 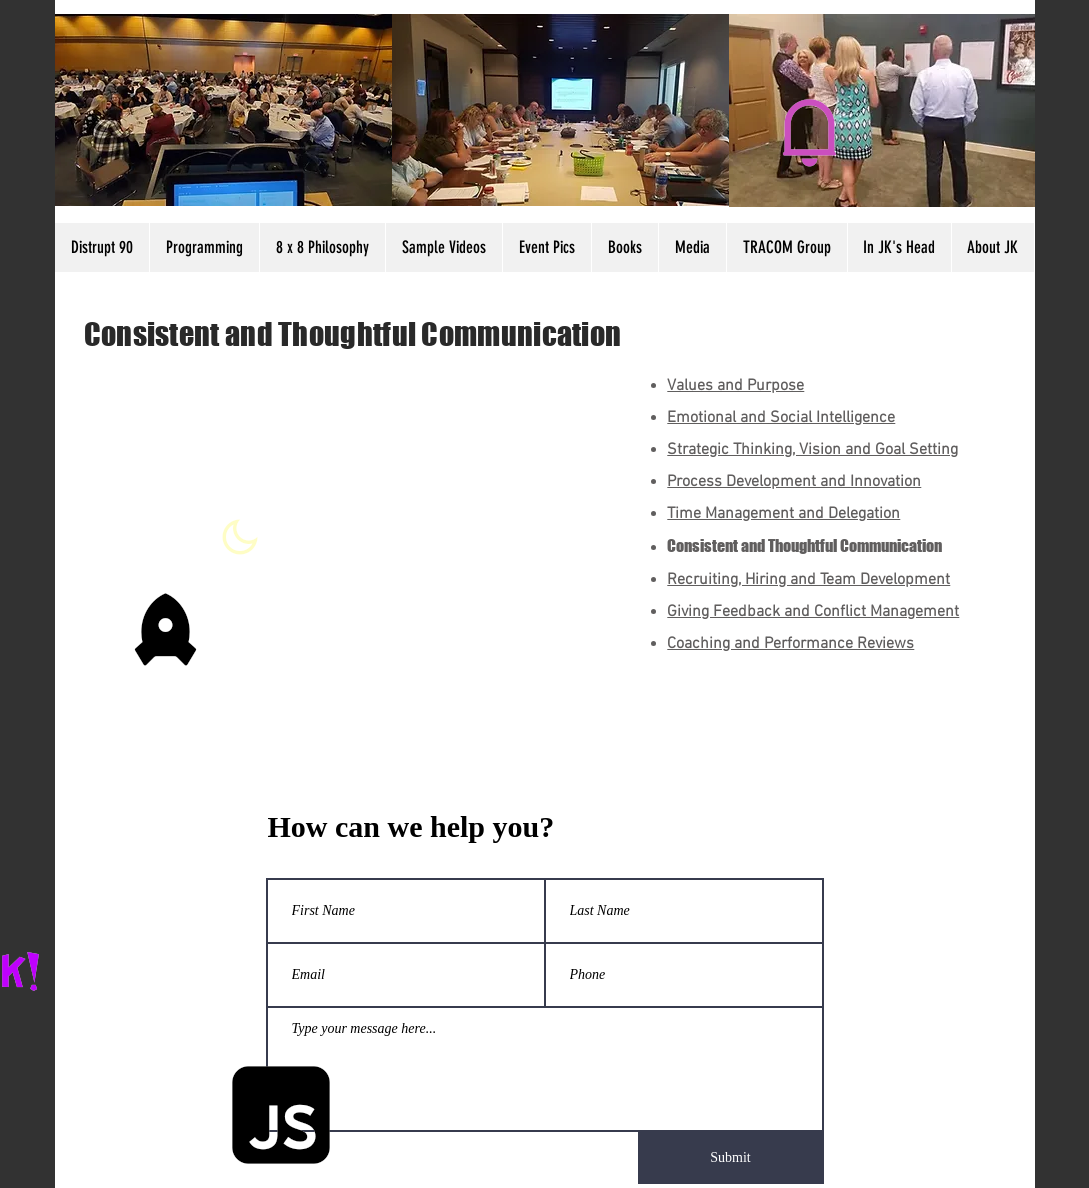 I want to click on launch or deploy an application, so click(x=165, y=628).